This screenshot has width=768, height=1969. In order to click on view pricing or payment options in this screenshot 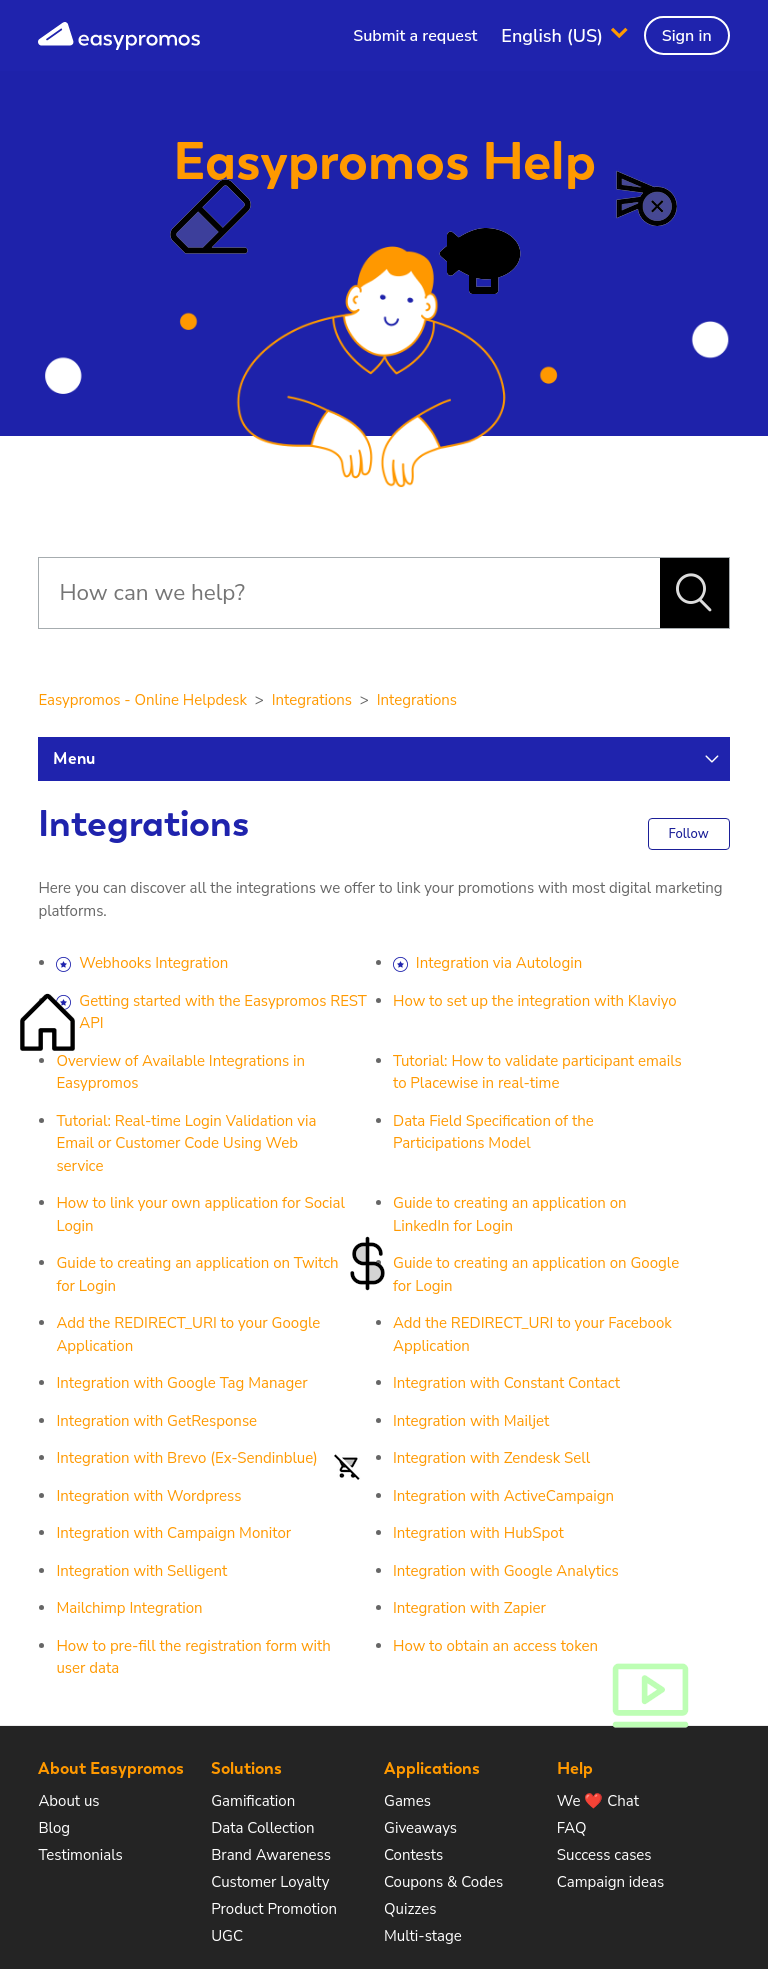, I will do `click(367, 1263)`.